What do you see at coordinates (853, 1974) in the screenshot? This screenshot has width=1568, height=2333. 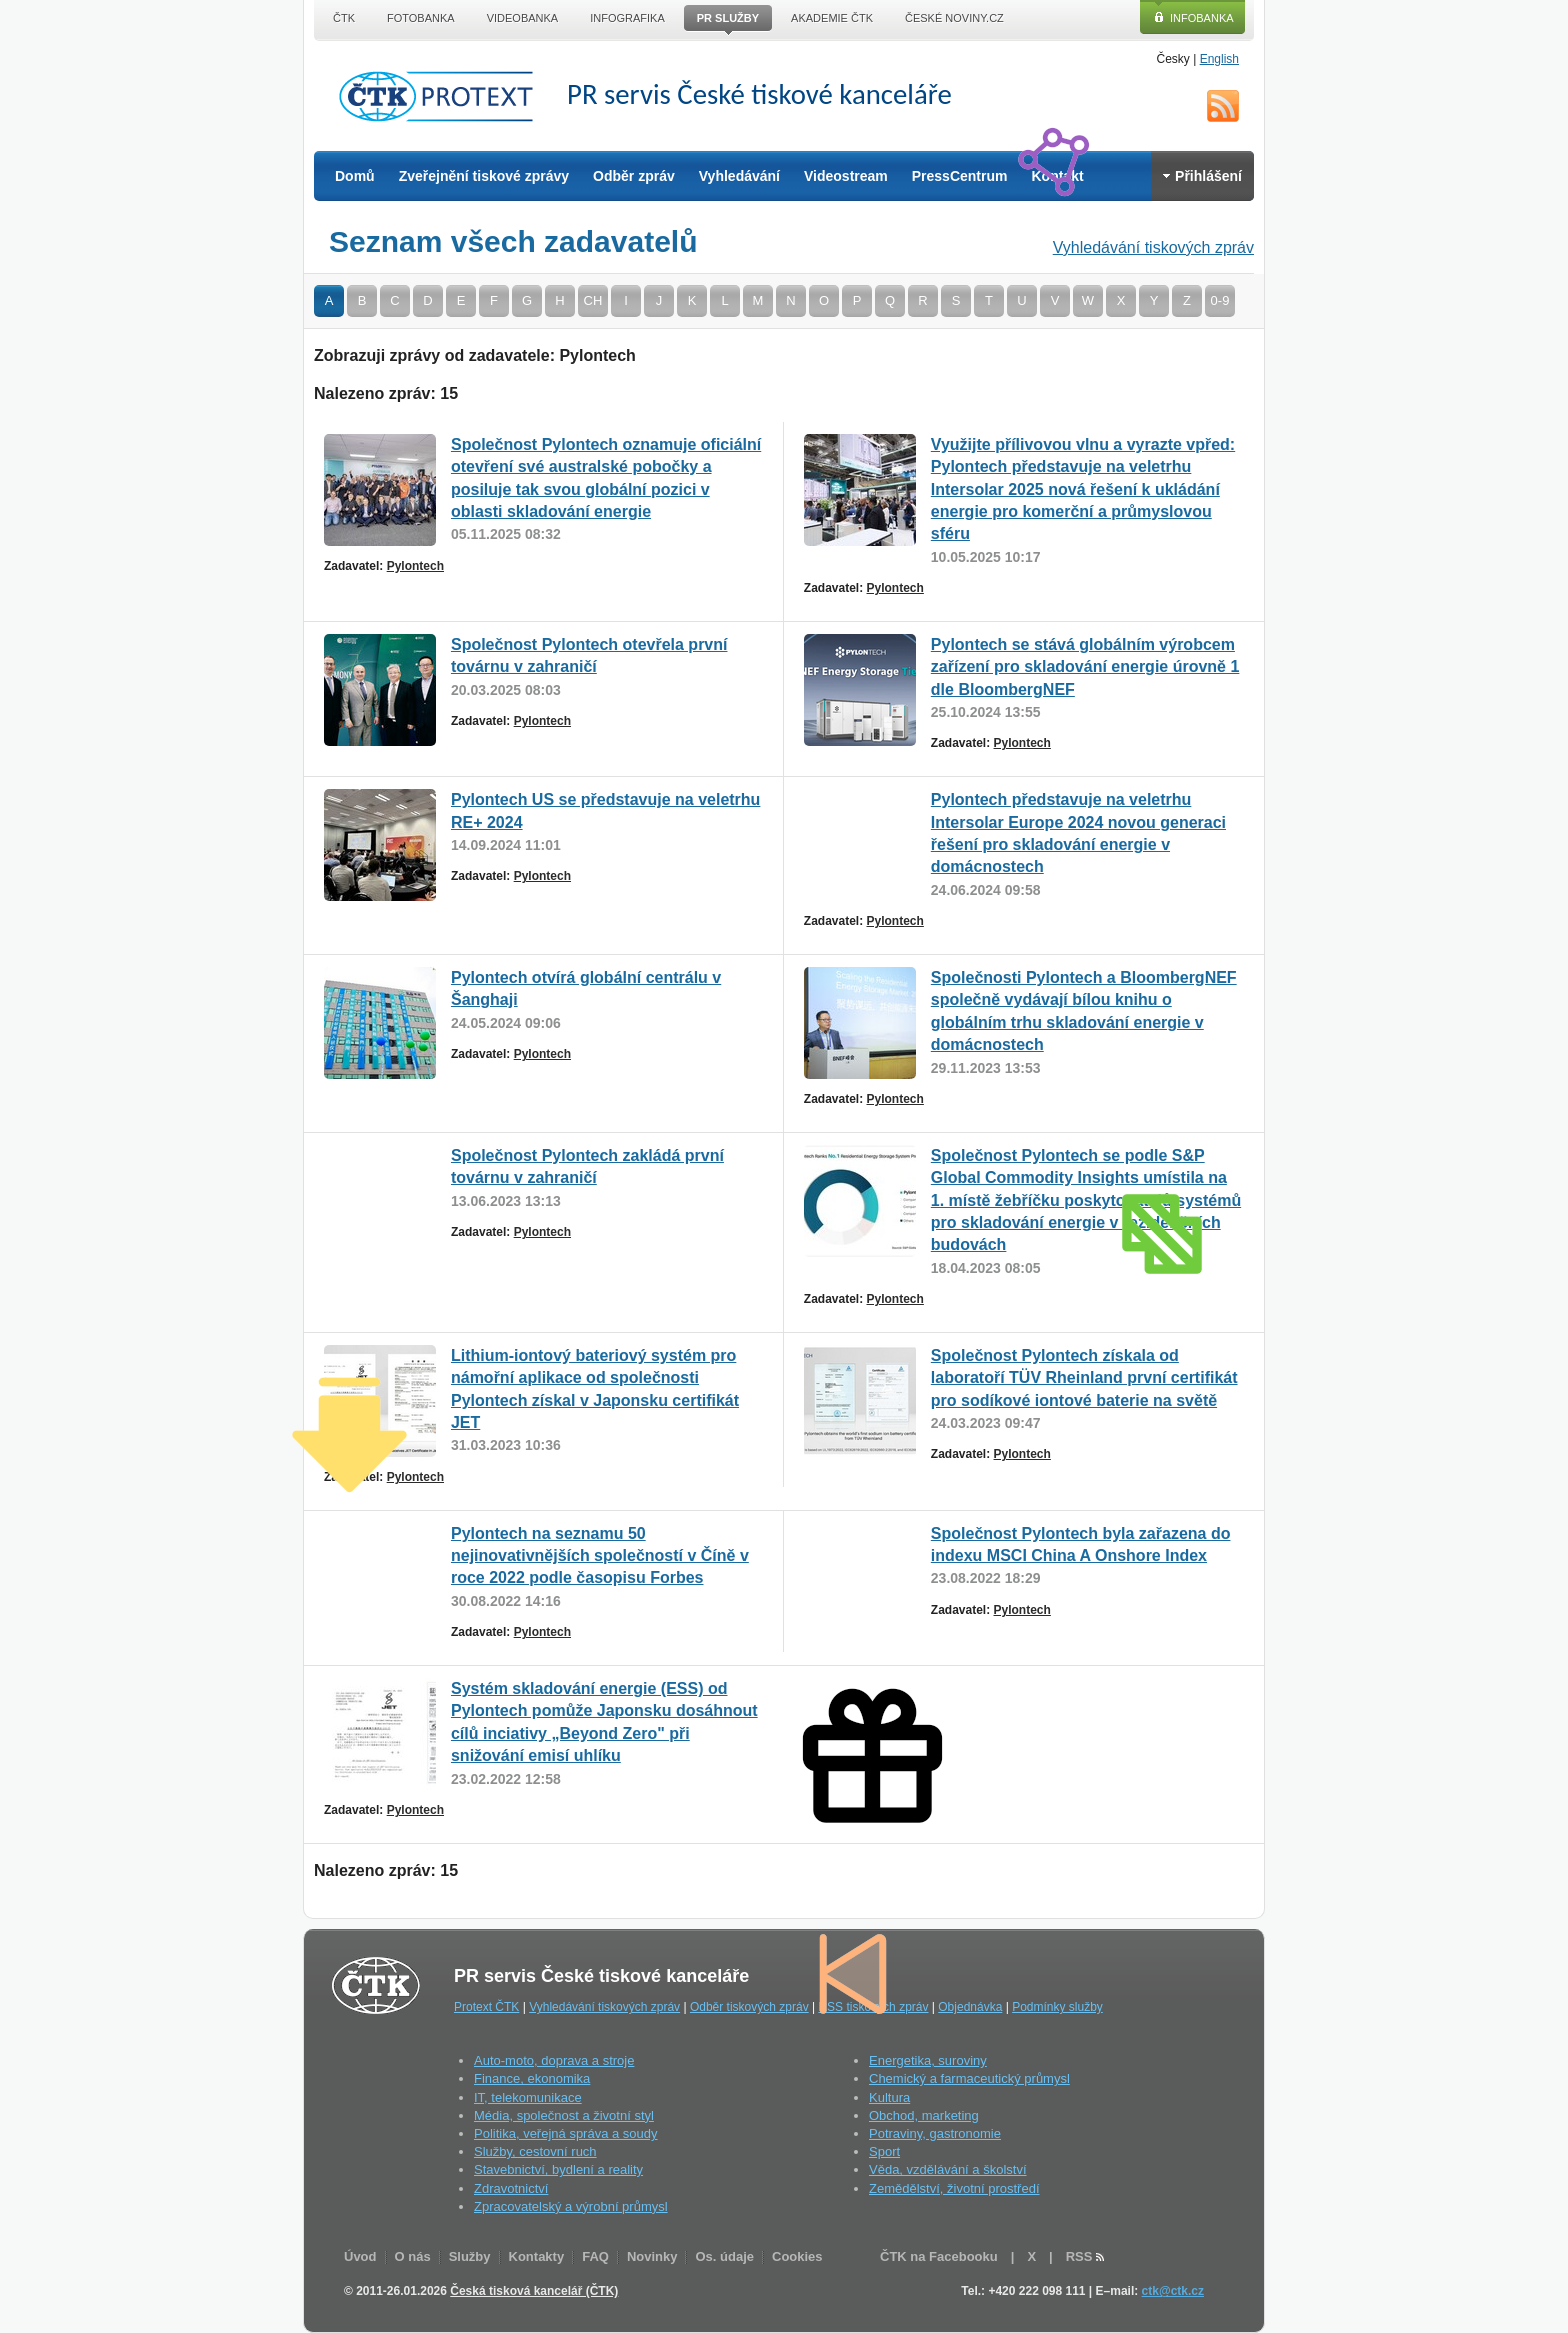 I see `skip to previous track` at bounding box center [853, 1974].